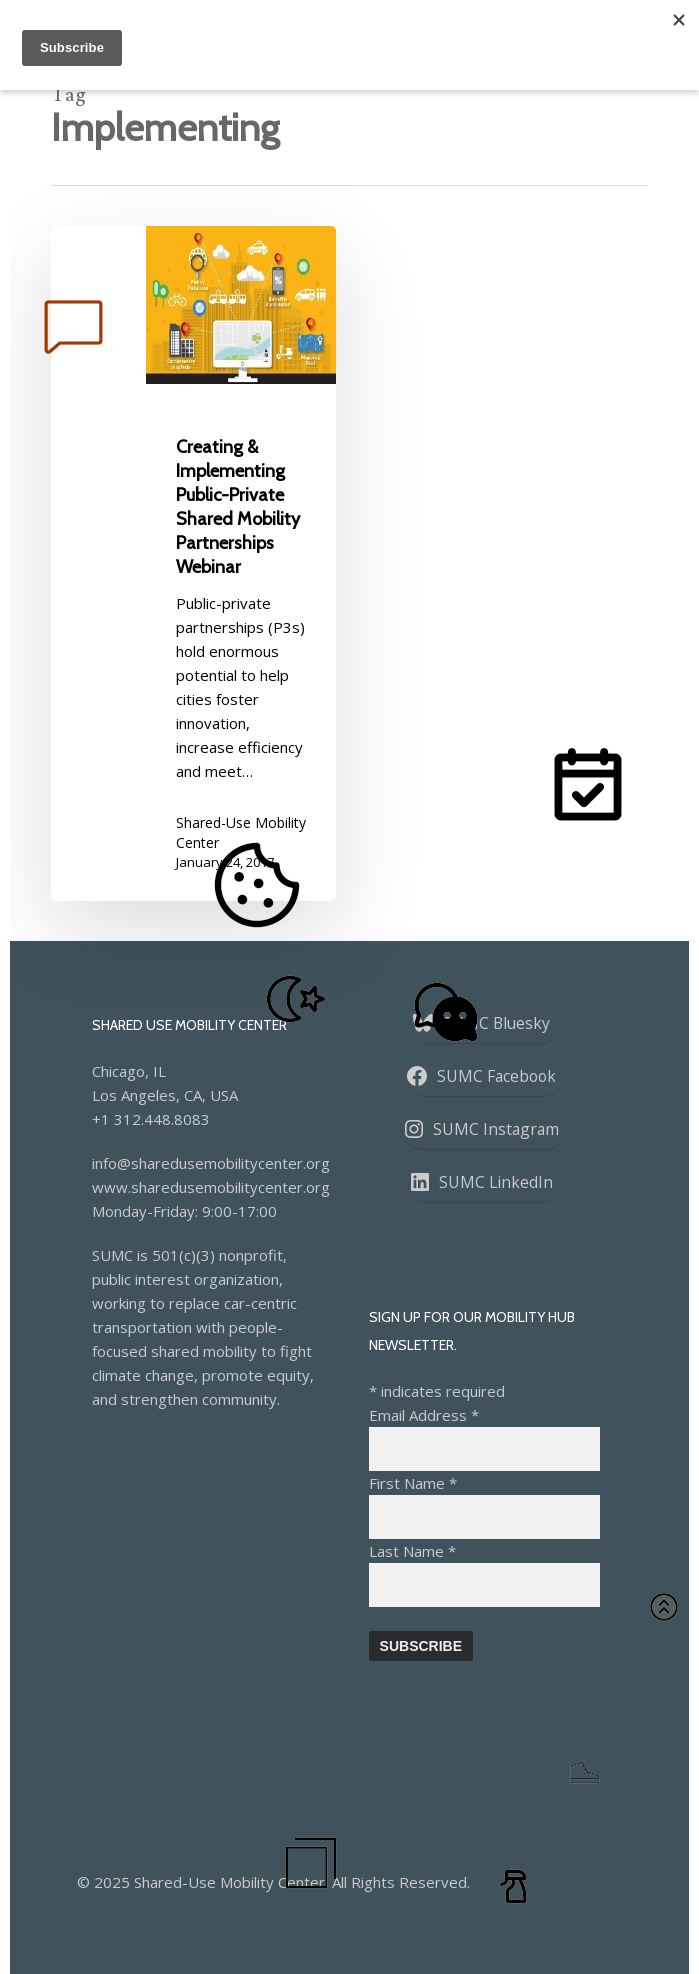  I want to click on scroll to top of page, so click(664, 1607).